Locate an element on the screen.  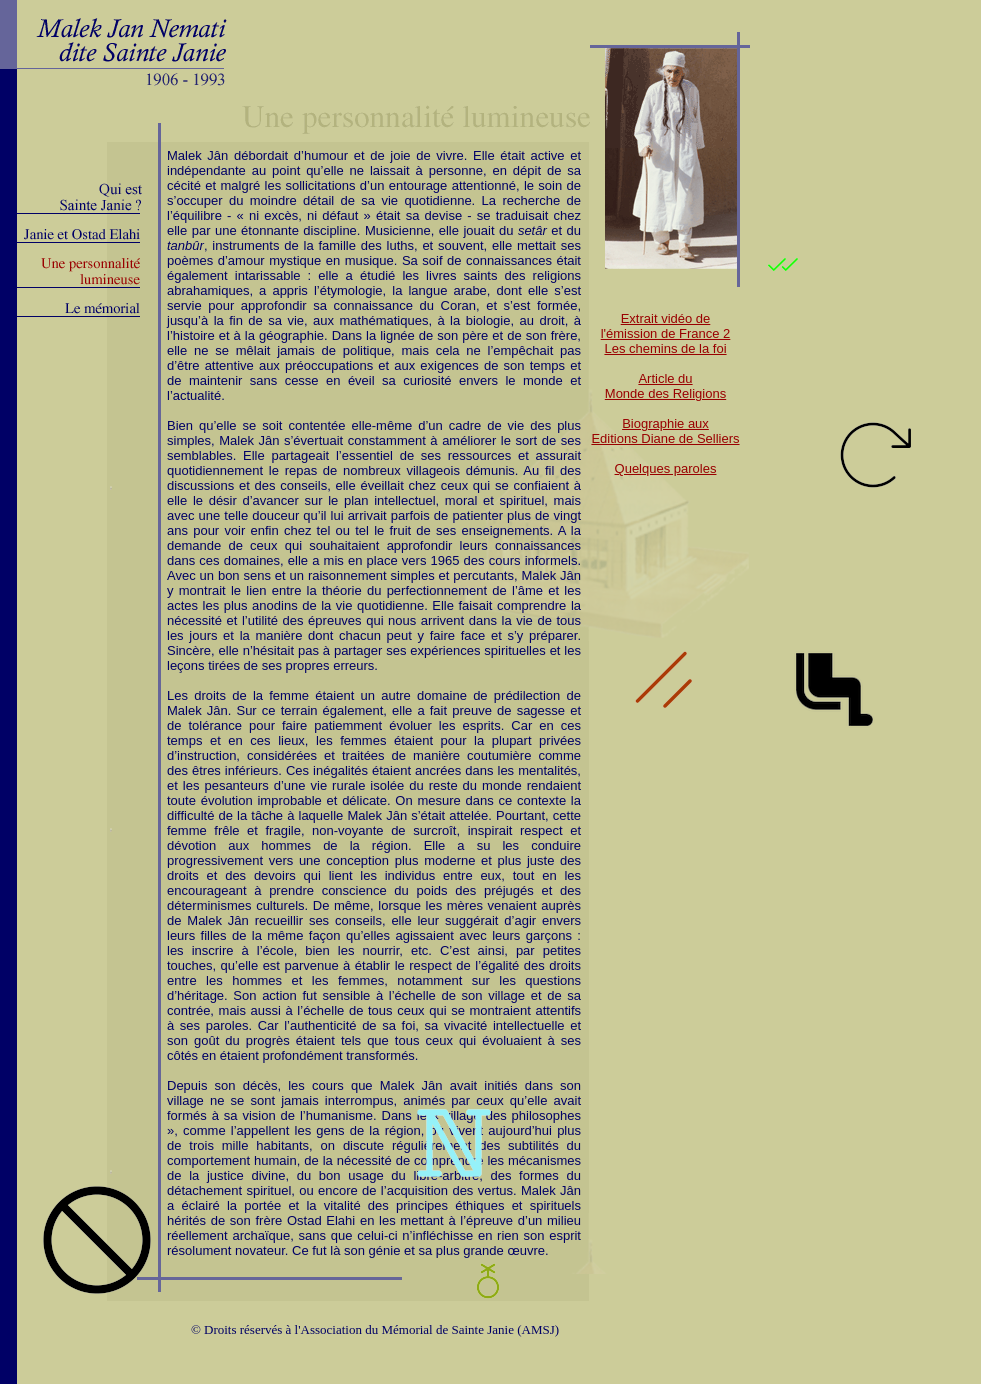
indicates signal strength or connectivity level is located at coordinates (665, 681).